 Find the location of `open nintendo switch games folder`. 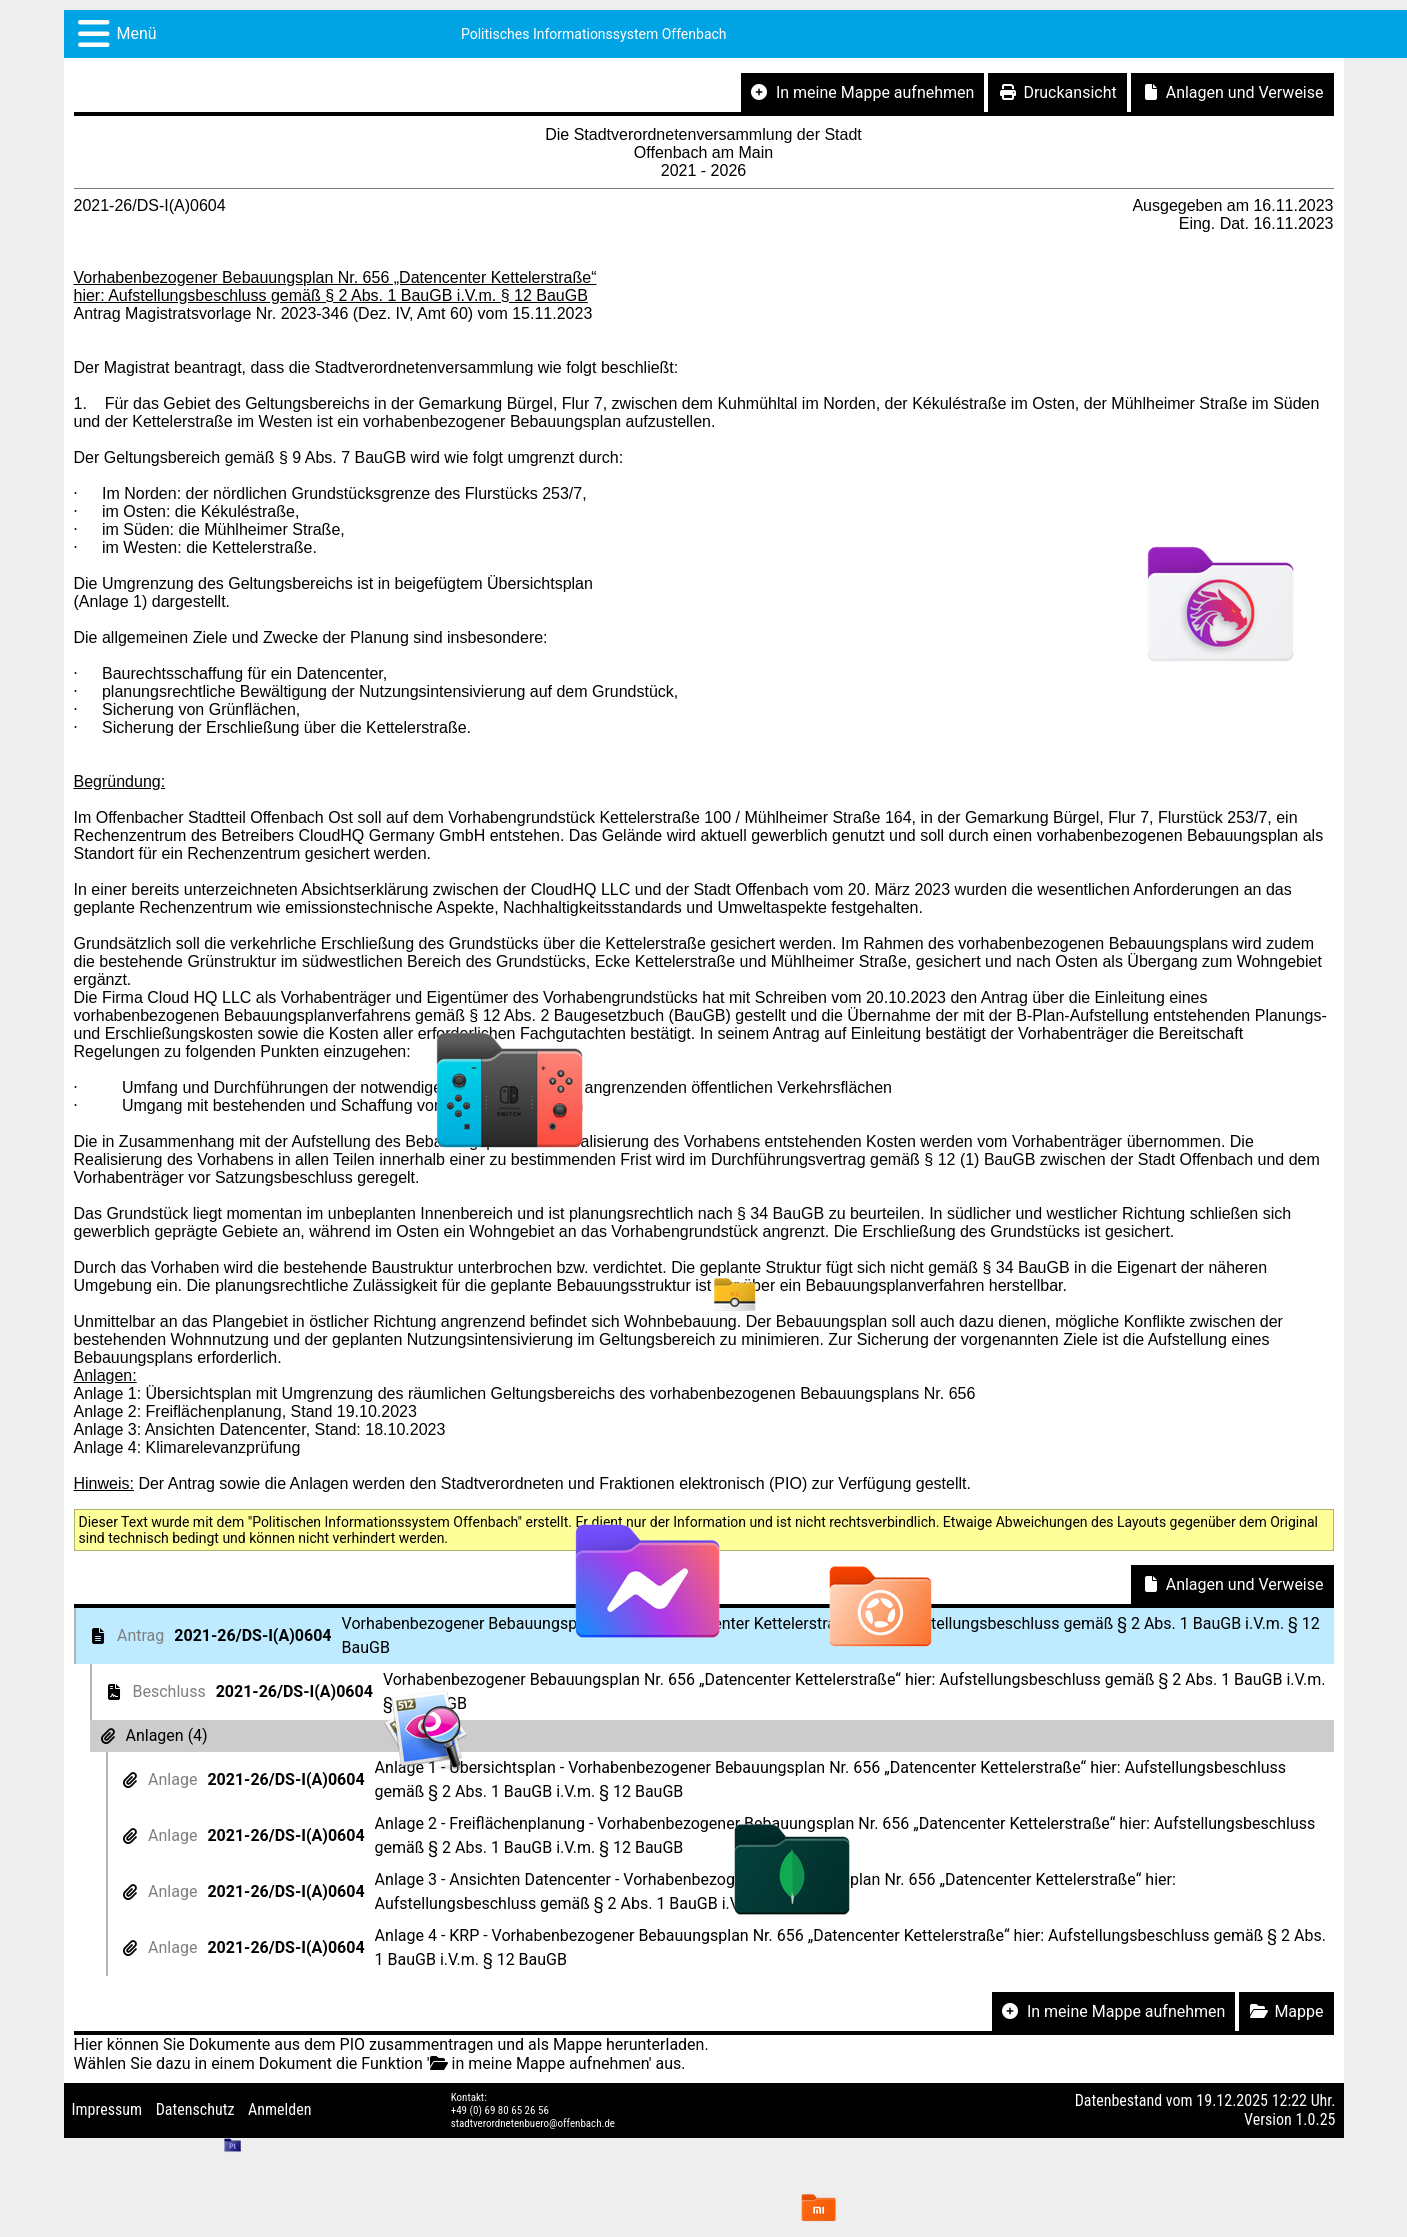

open nintendo switch games folder is located at coordinates (509, 1094).